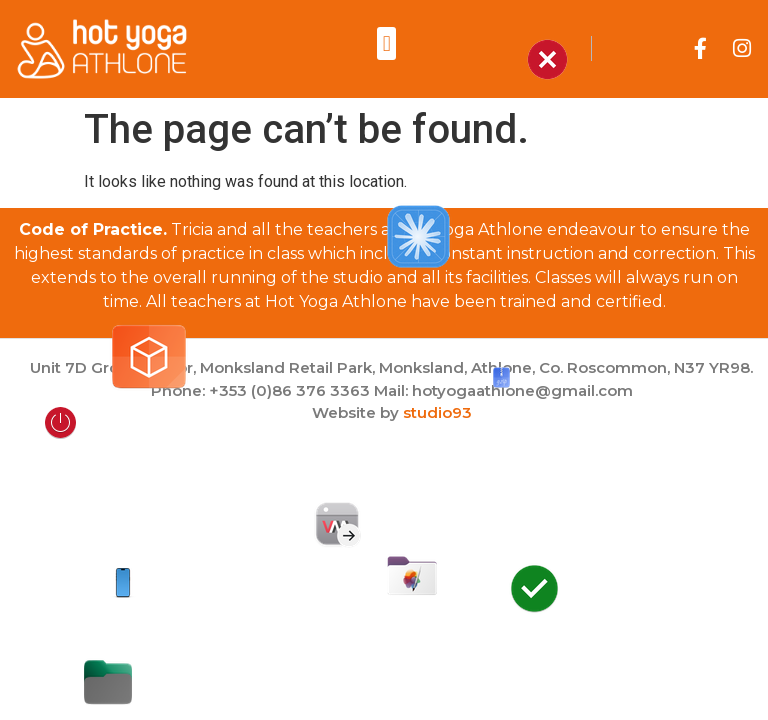 The image size is (768, 720). I want to click on shut down or power off the system, so click(61, 423).